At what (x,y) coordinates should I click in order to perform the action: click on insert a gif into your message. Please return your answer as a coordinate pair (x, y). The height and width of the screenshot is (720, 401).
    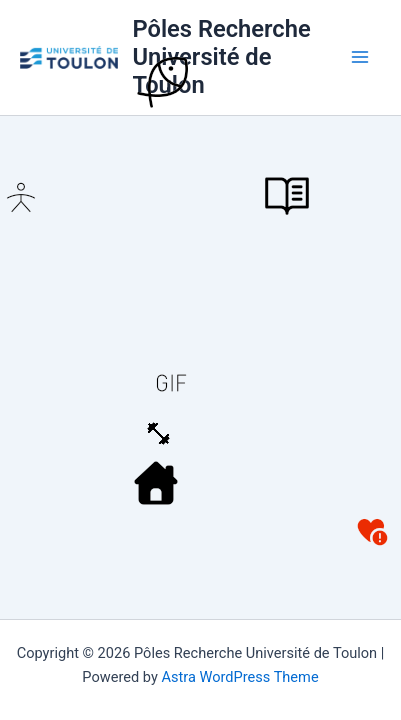
    Looking at the image, I should click on (171, 383).